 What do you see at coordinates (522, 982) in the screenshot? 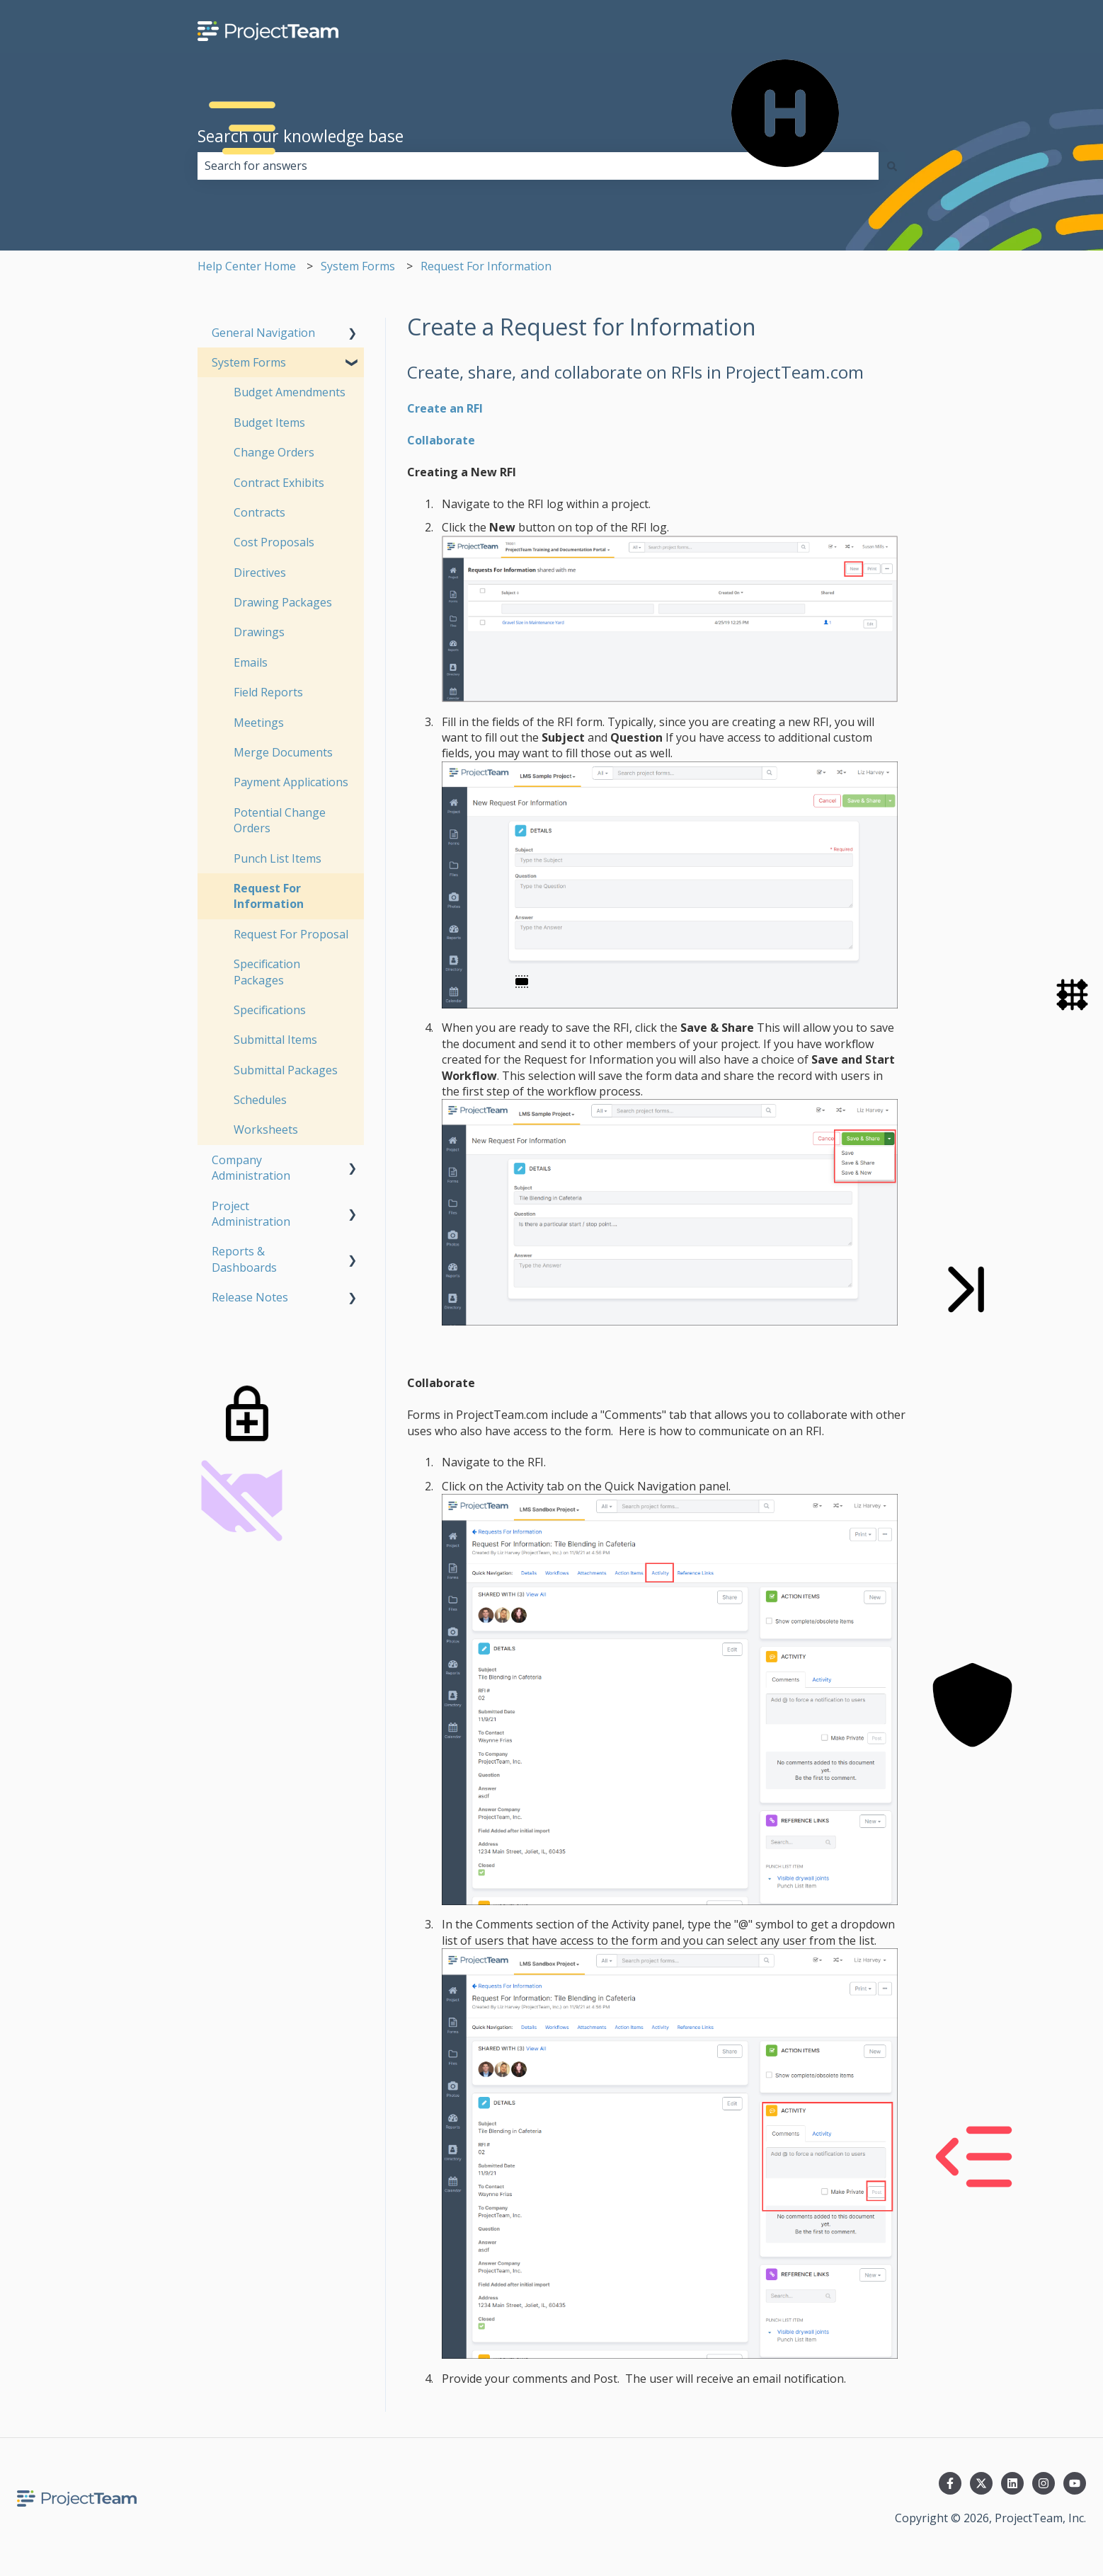
I see `insert a new content section` at bounding box center [522, 982].